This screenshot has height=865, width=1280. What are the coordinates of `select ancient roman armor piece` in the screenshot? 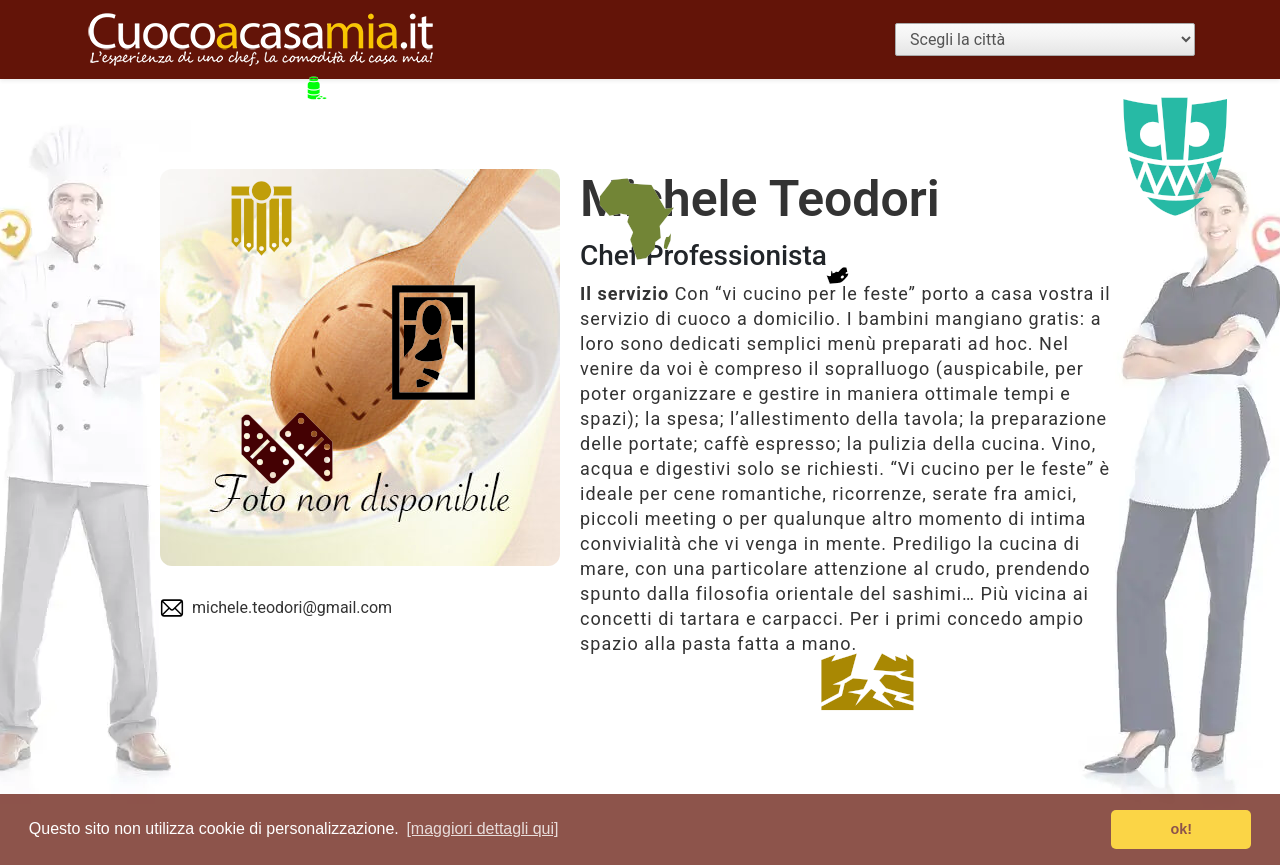 It's located at (261, 218).